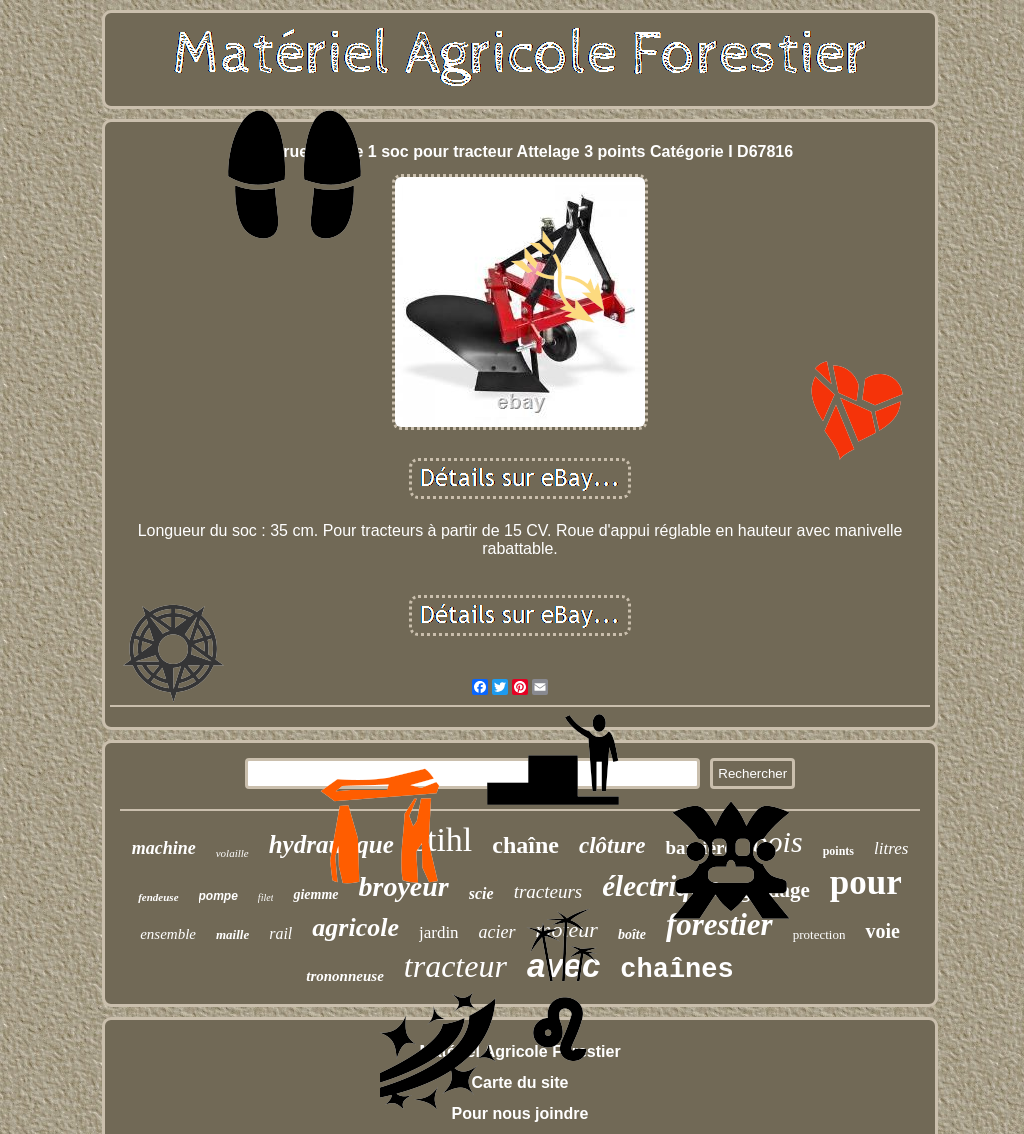 The width and height of the screenshot is (1024, 1134). Describe the element at coordinates (560, 1029) in the screenshot. I see `represents the leo zodiac sign` at that location.